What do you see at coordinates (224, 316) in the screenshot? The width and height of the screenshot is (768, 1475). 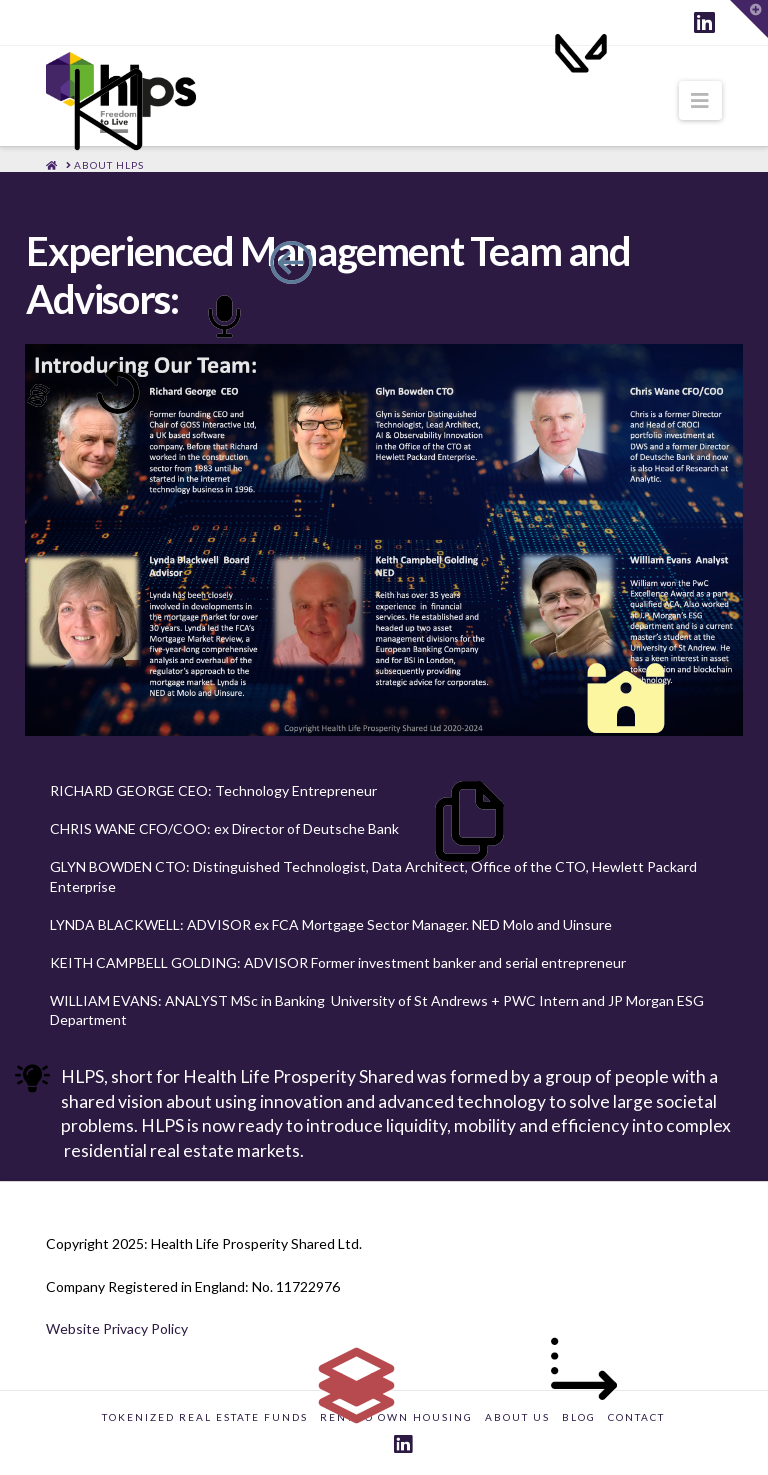 I see `tap to start voice recording` at bounding box center [224, 316].